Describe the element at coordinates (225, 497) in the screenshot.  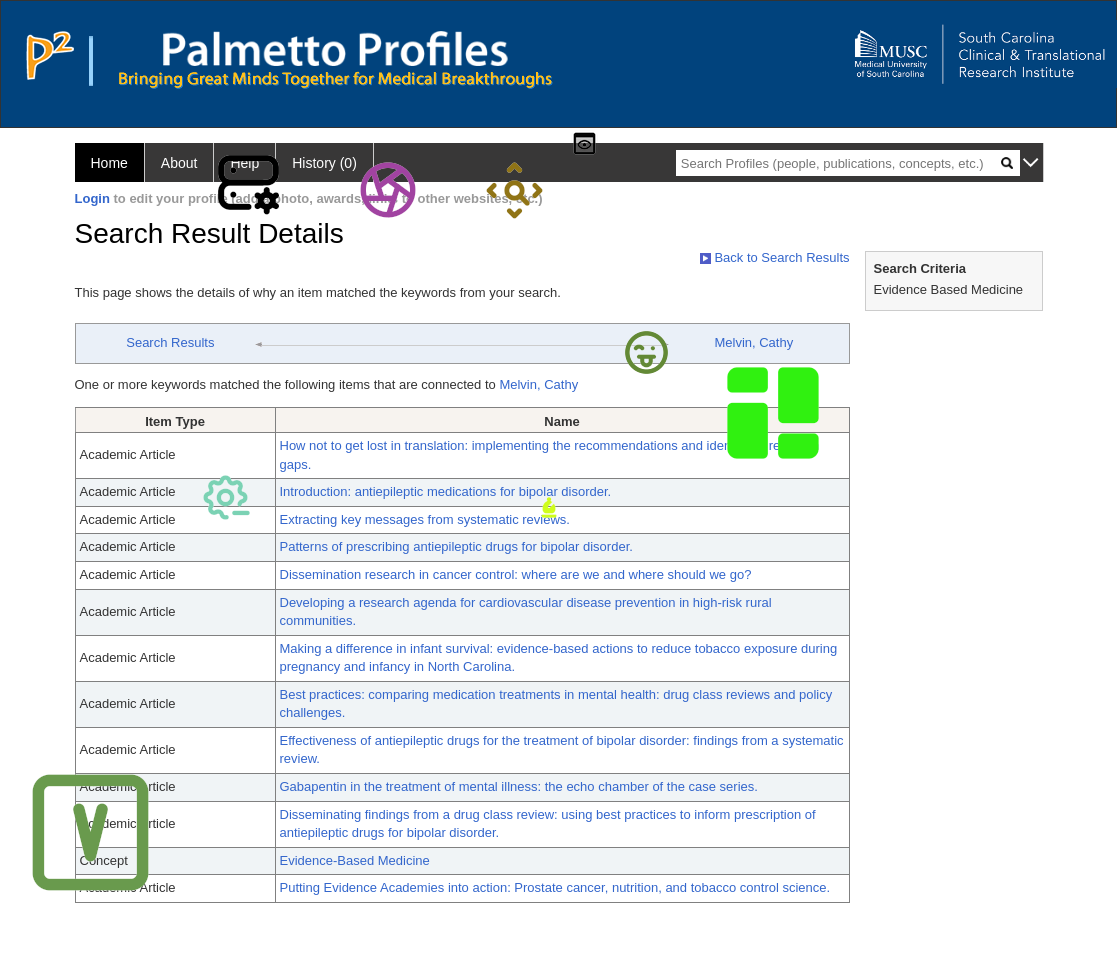
I see `remove a setting or preference` at that location.